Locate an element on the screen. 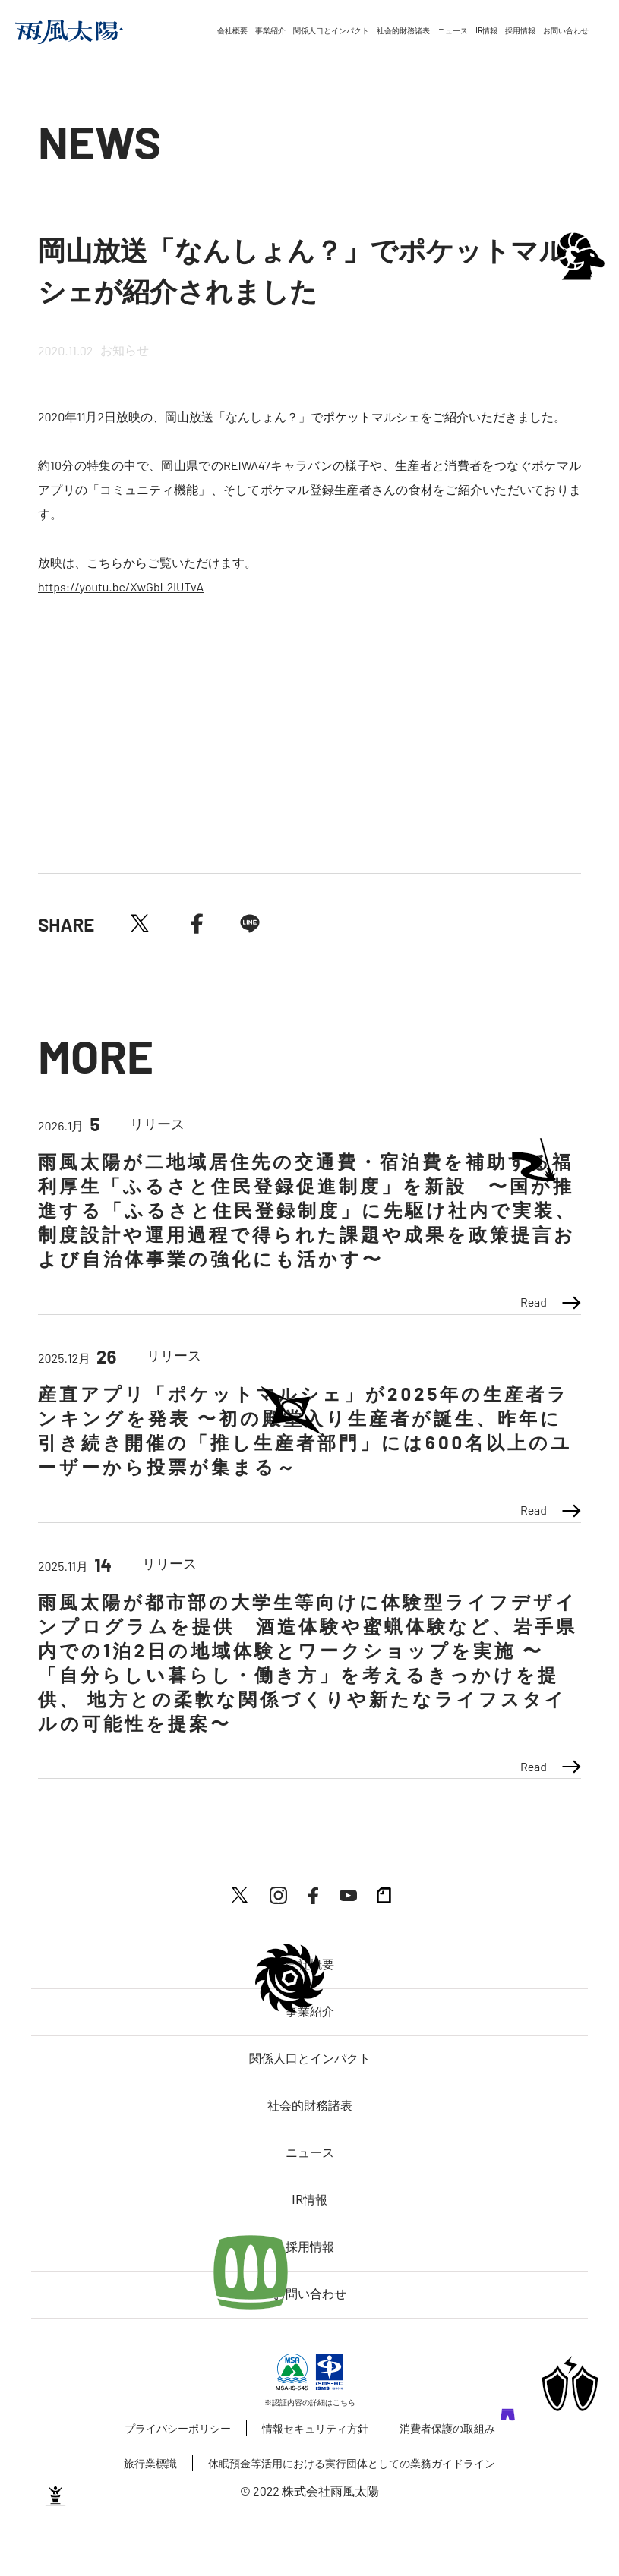 This screenshot has width=619, height=2576. mark as favorite is located at coordinates (291, 1410).